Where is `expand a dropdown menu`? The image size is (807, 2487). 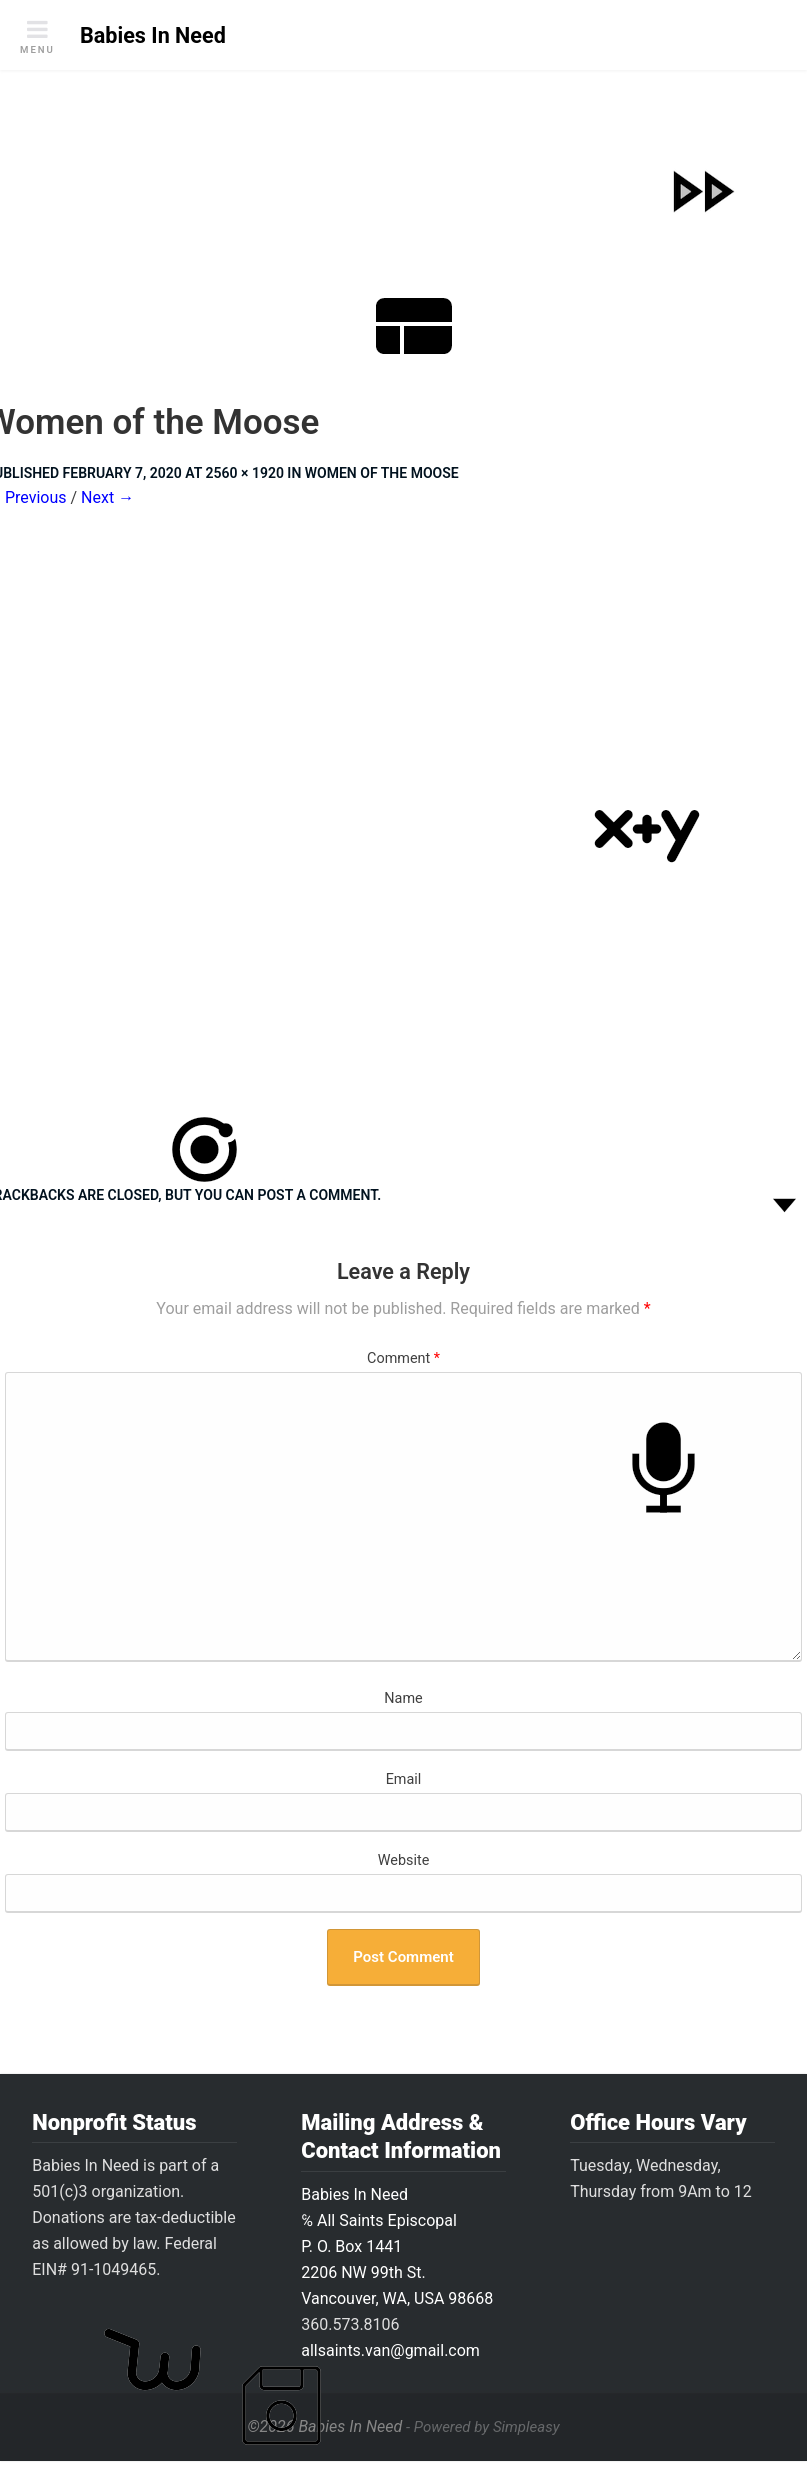 expand a dropdown menu is located at coordinates (784, 1205).